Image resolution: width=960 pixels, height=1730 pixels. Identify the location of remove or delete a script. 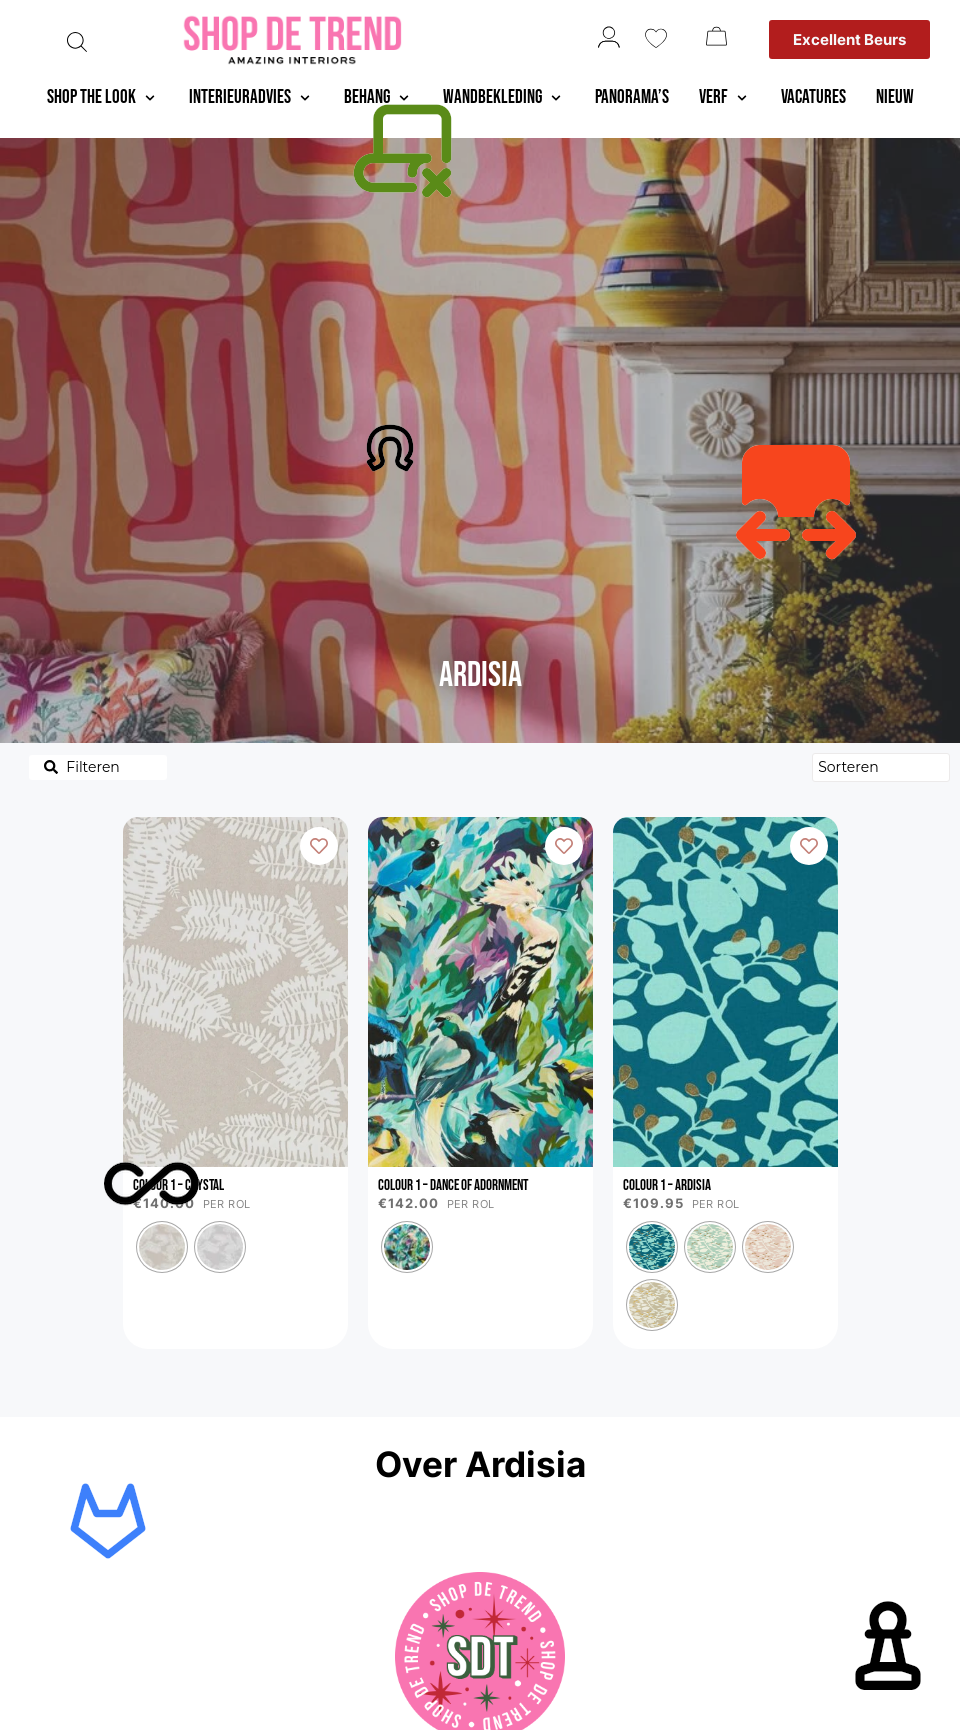
(402, 148).